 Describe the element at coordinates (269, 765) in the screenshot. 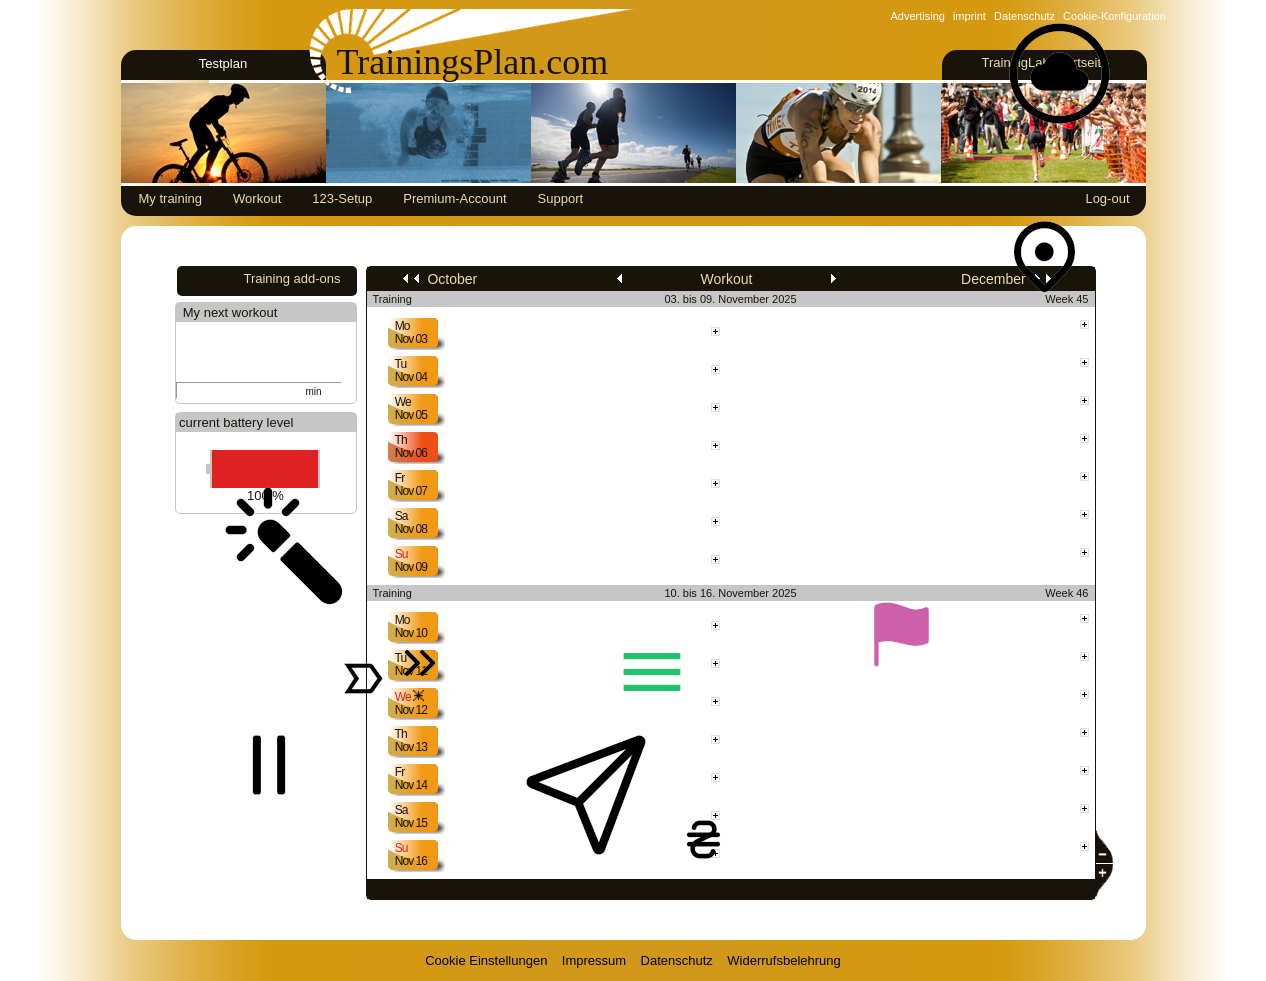

I see `pause media playback` at that location.